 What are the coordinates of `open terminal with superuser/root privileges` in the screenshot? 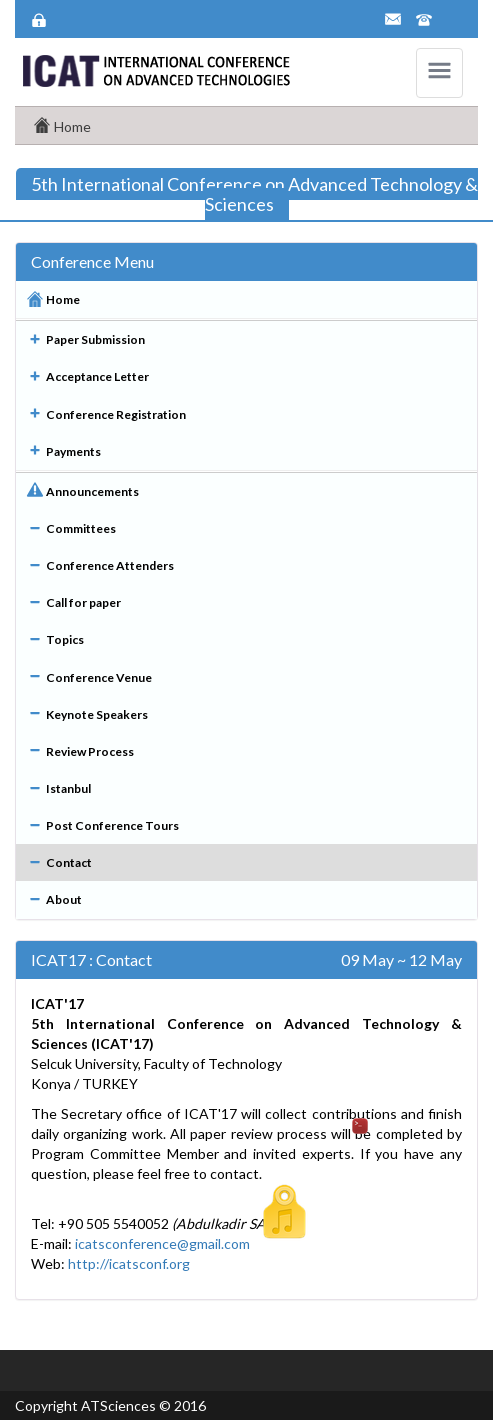 It's located at (360, 1126).